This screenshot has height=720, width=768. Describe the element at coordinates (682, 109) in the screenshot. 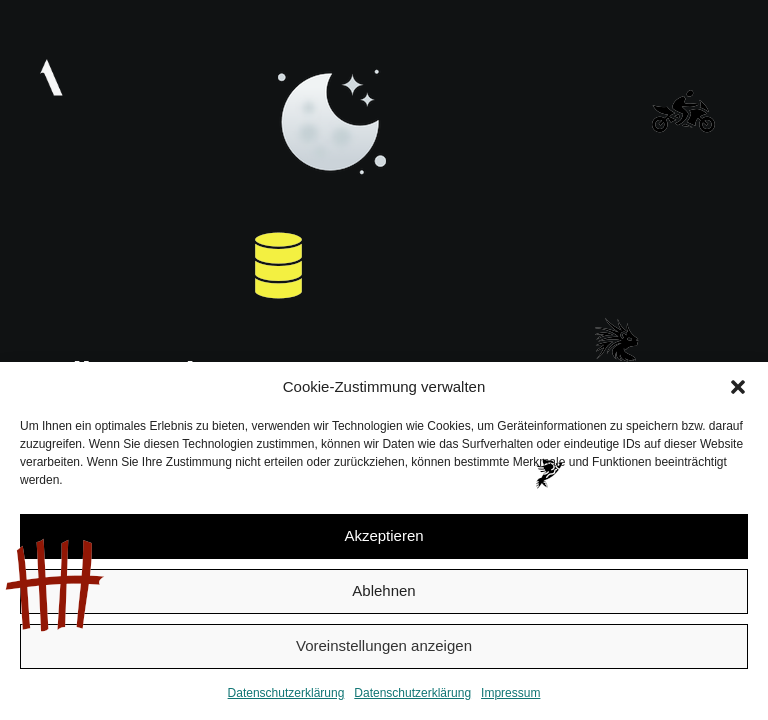

I see `select motorcycle or racing bike vehicle` at that location.